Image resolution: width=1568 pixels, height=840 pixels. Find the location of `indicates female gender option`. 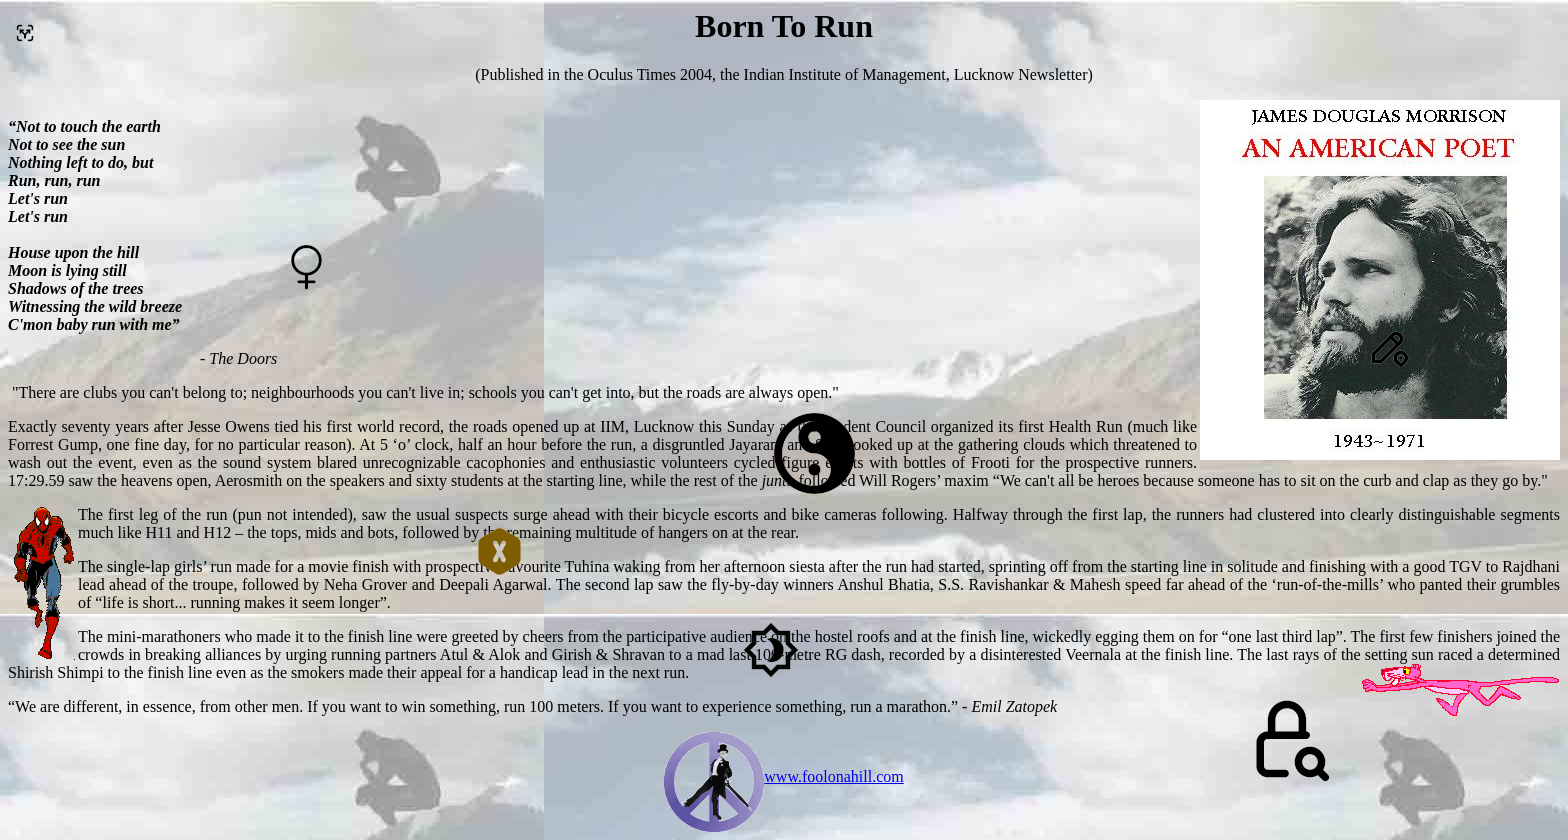

indicates female gender option is located at coordinates (306, 266).